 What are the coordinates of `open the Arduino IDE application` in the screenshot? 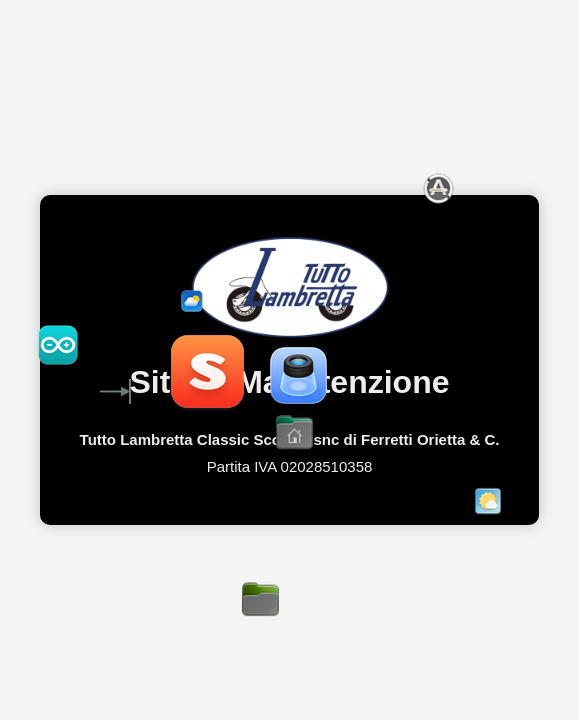 It's located at (58, 345).